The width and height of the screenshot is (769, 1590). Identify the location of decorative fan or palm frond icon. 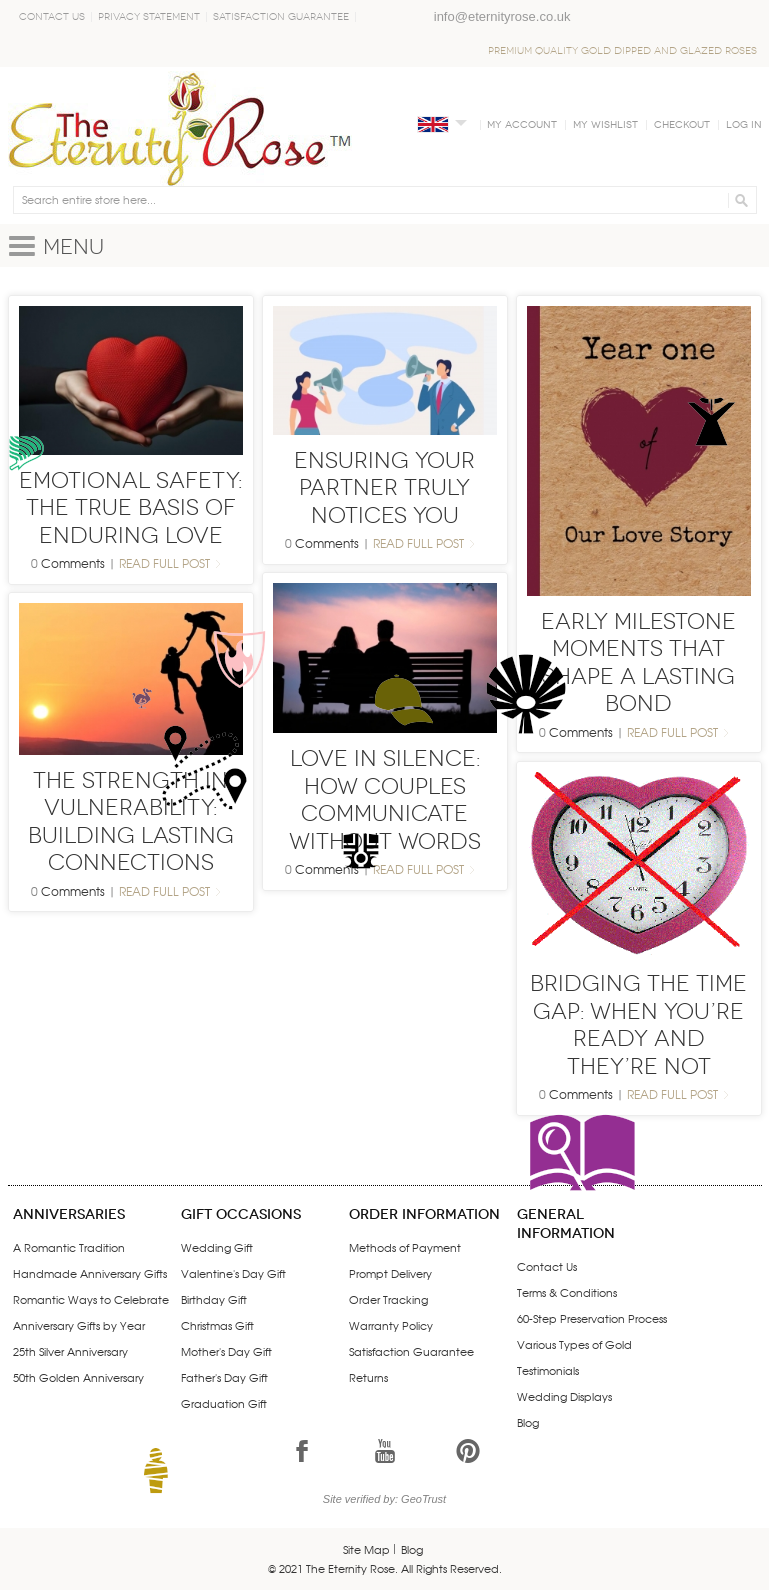
(526, 694).